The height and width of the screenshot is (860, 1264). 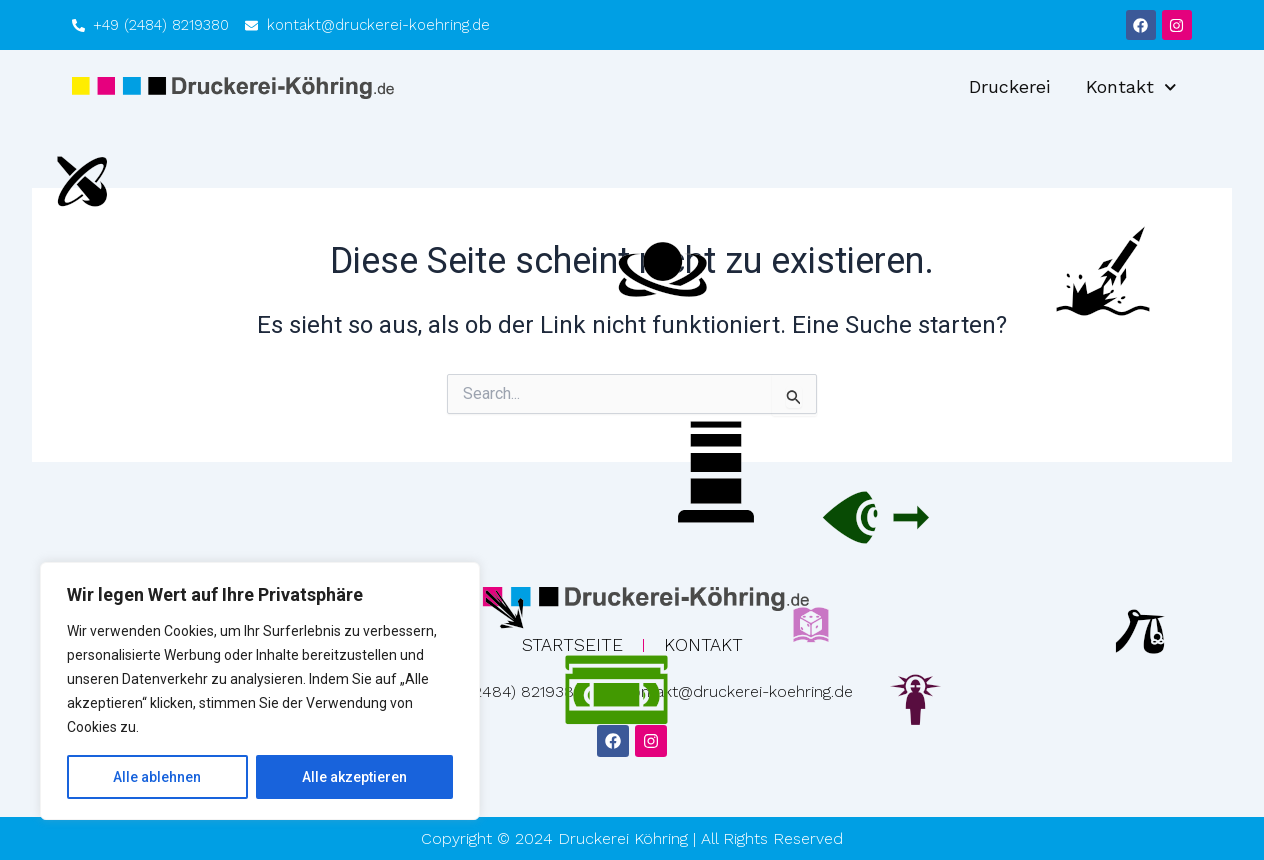 I want to click on set player spawn point, so click(x=716, y=472).